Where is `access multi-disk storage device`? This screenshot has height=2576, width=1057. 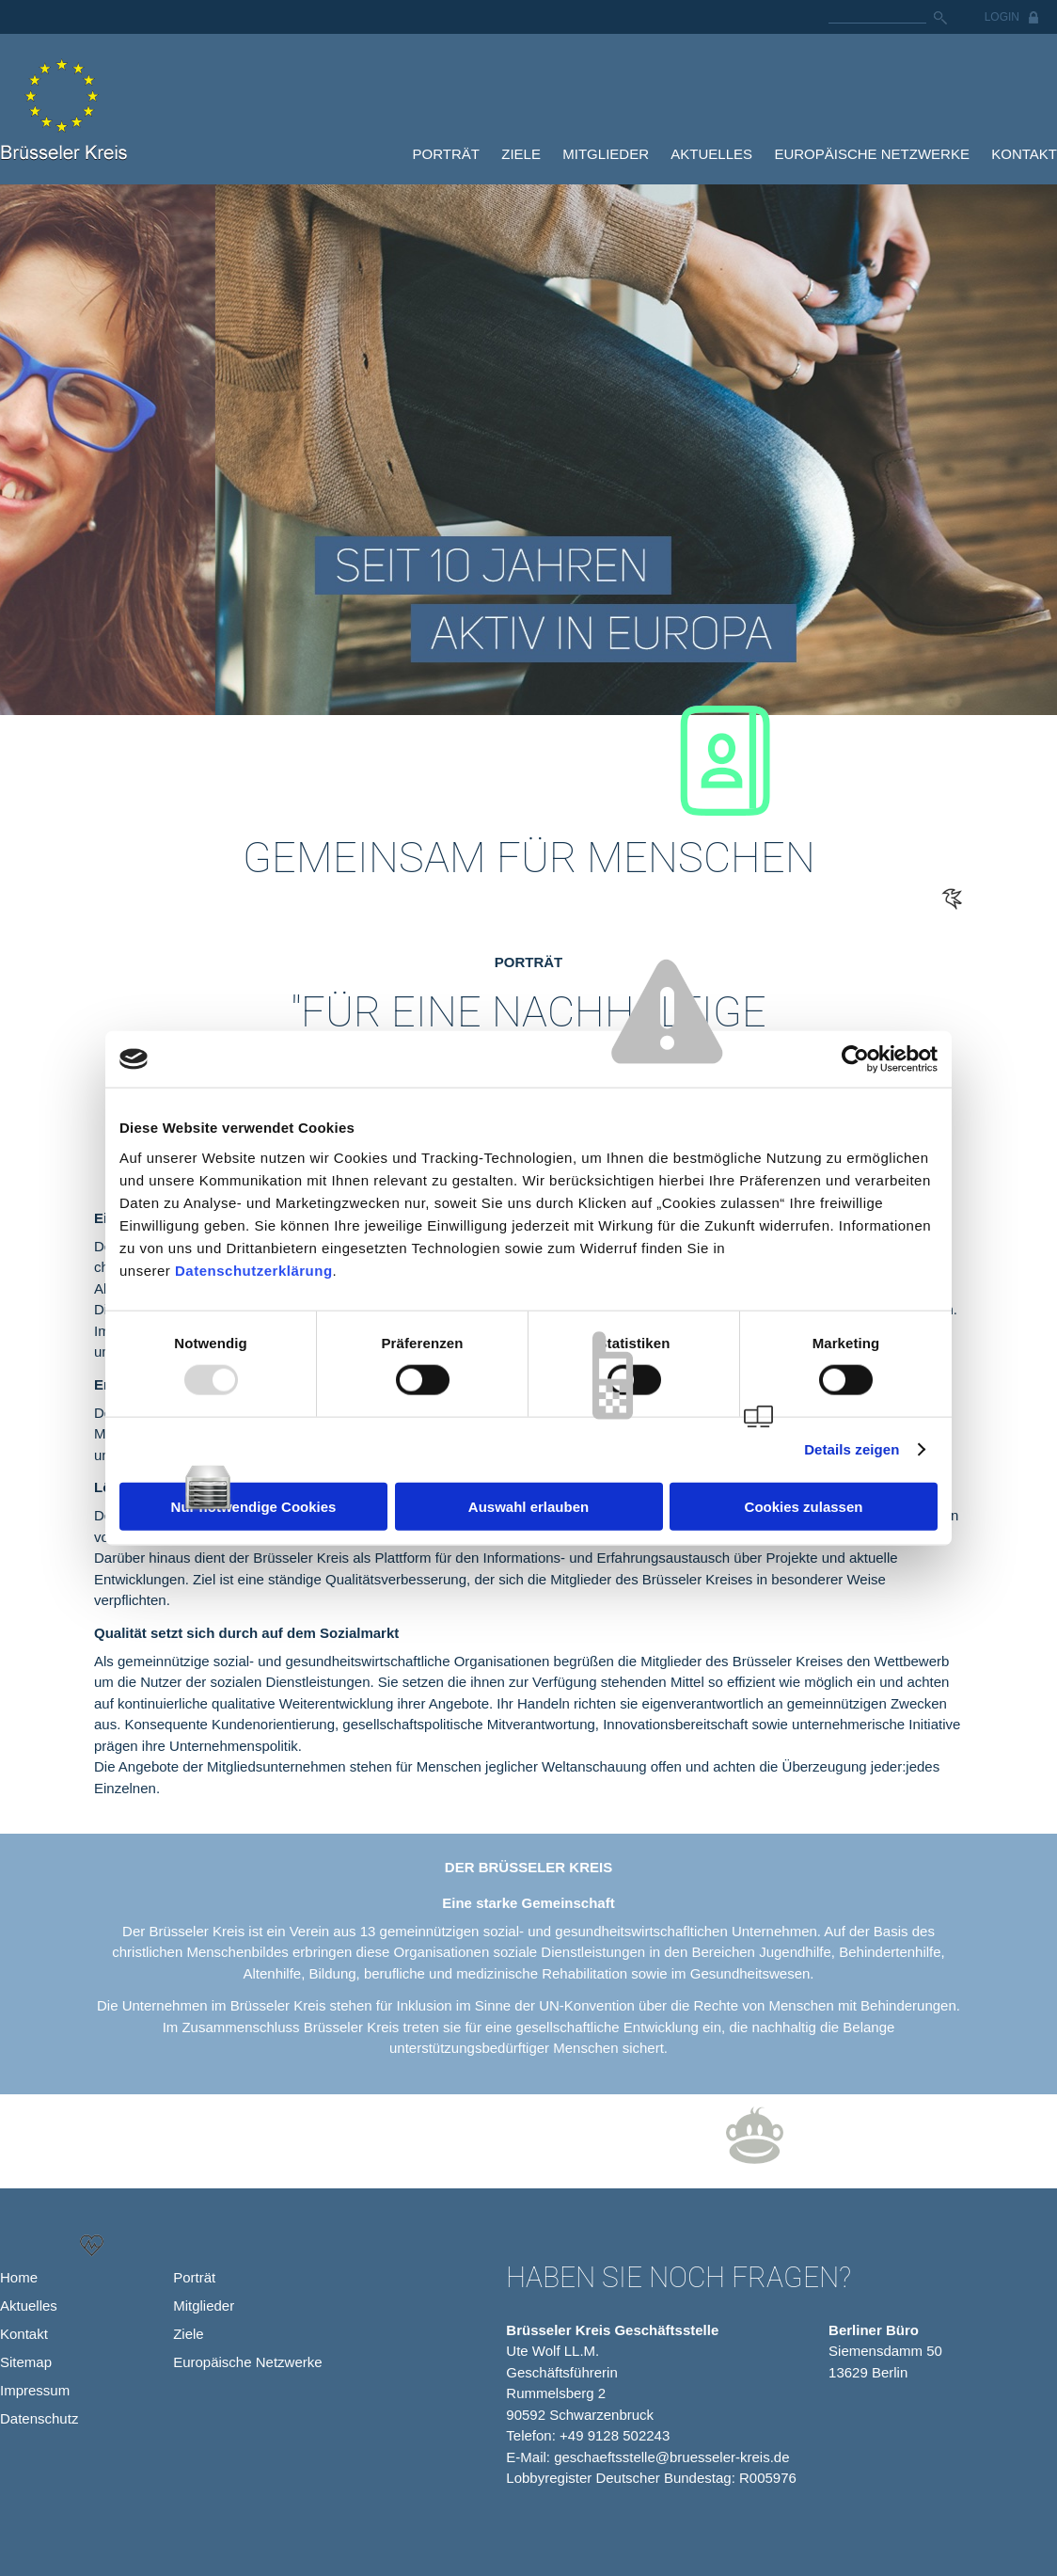
access multi-disk storage device is located at coordinates (208, 1487).